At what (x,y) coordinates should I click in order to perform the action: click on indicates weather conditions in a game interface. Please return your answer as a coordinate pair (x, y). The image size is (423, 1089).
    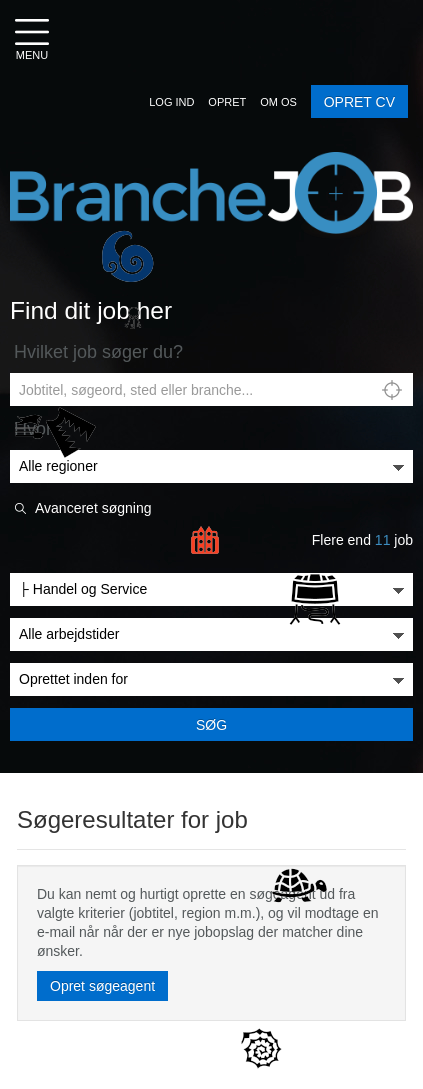
    Looking at the image, I should click on (127, 256).